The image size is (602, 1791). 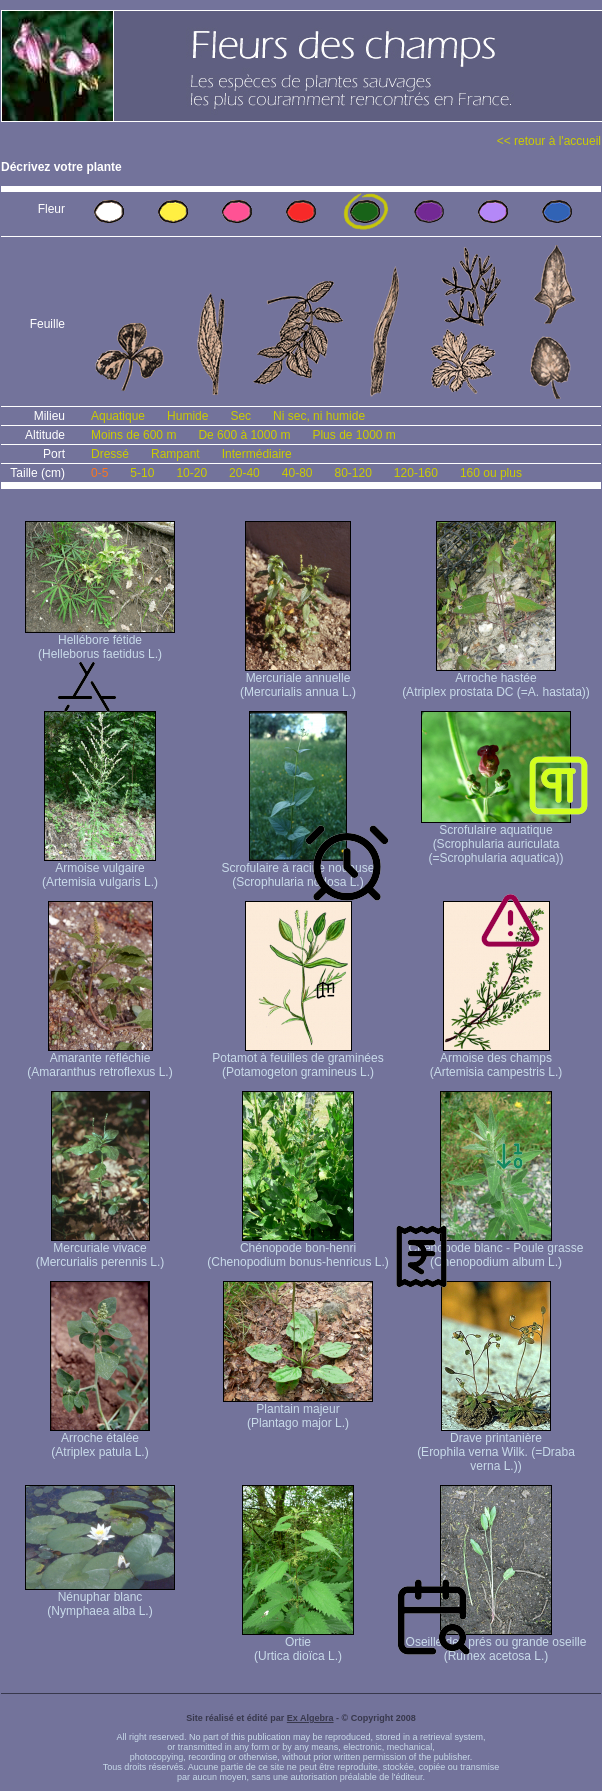 I want to click on sort numerically in descending order, so click(x=511, y=1156).